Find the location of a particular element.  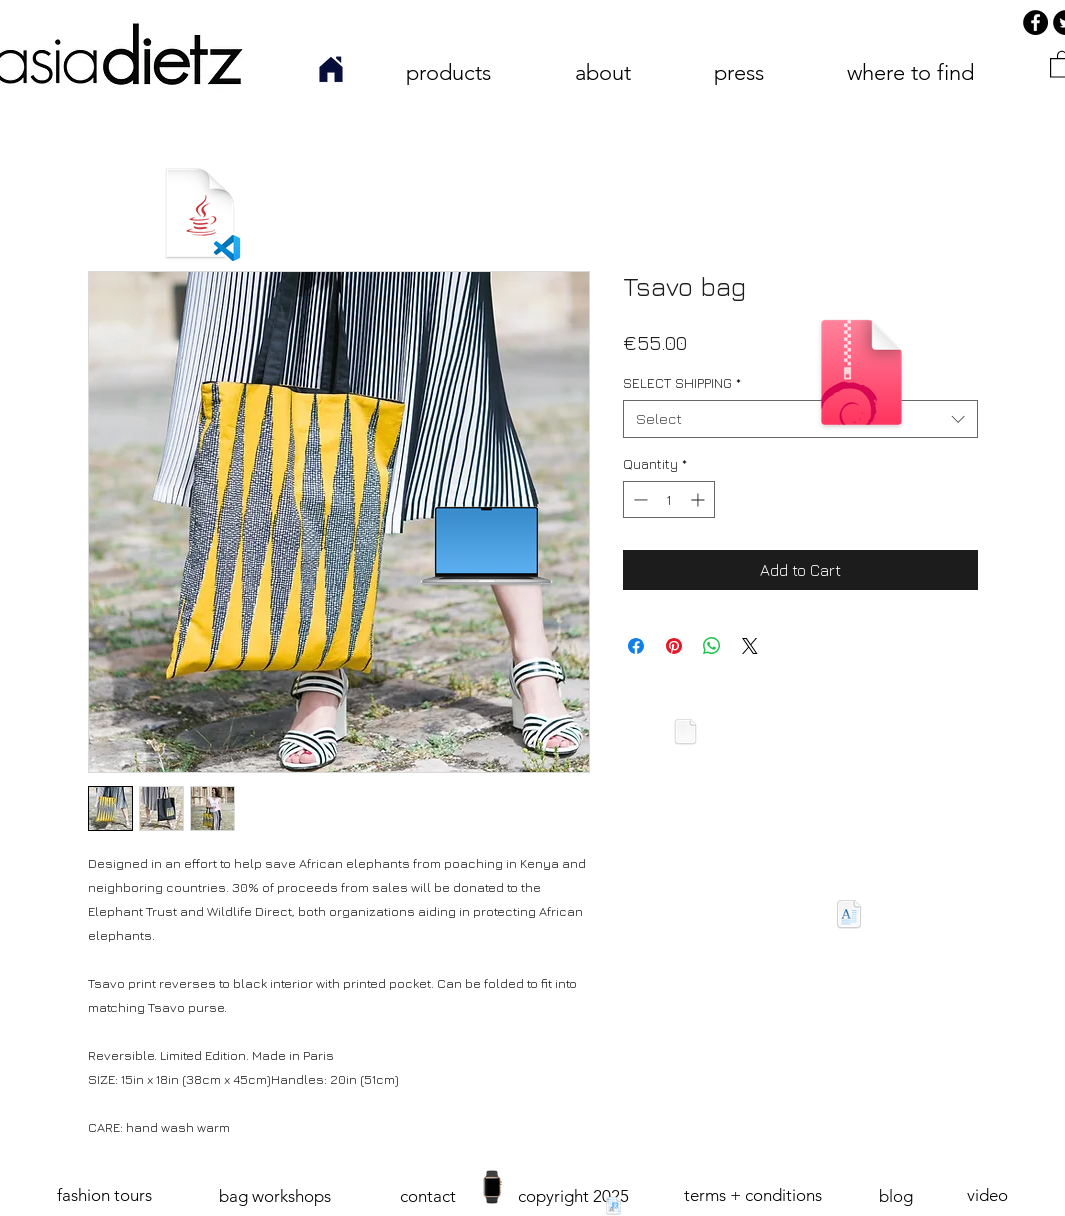

a word processor or text document file is located at coordinates (849, 914).